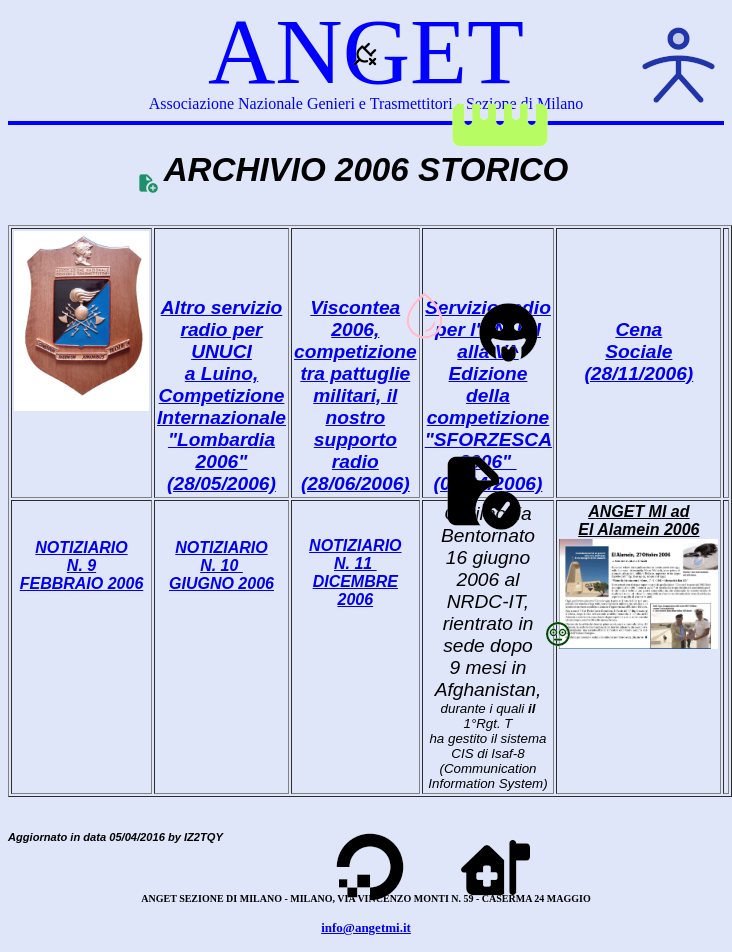 The image size is (732, 952). What do you see at coordinates (495, 867) in the screenshot?
I see `locate a medical facility or field hospital` at bounding box center [495, 867].